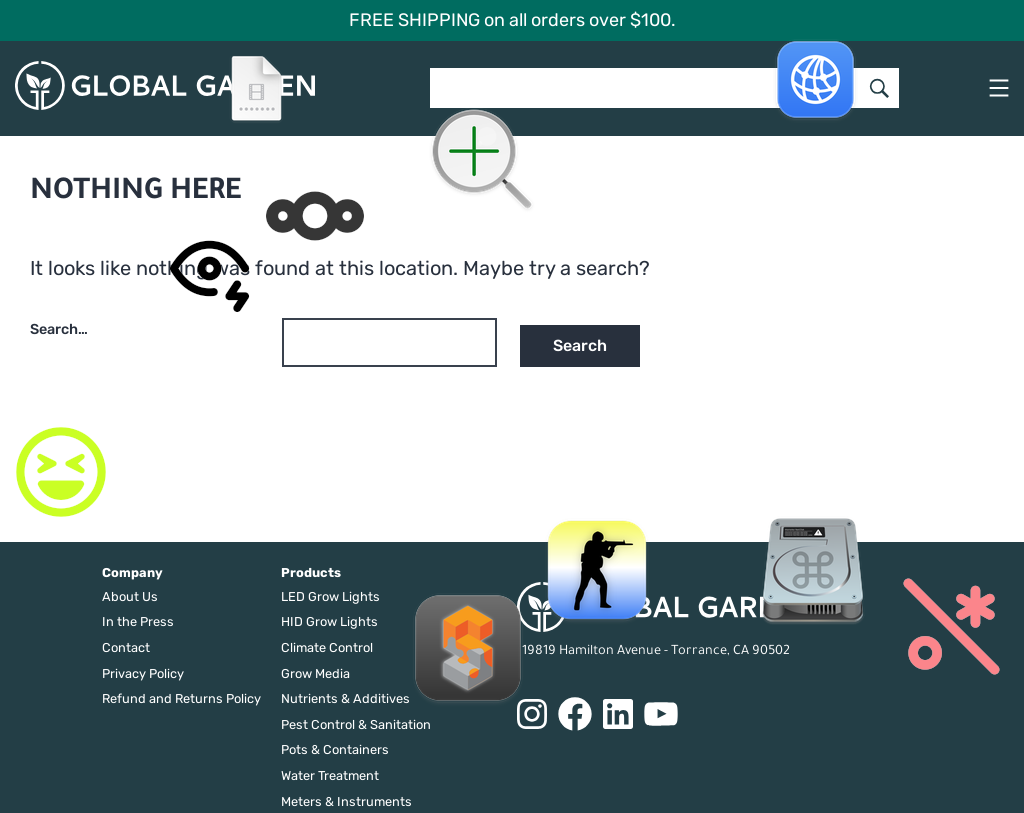 This screenshot has width=1024, height=813. What do you see at coordinates (813, 570) in the screenshot?
I see `access the root system drive` at bounding box center [813, 570].